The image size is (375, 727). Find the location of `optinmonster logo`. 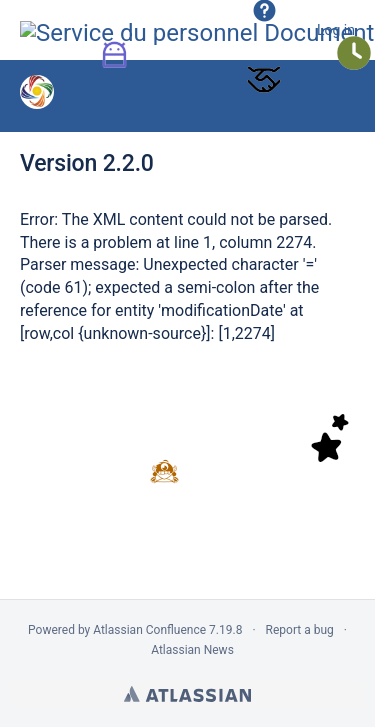

optinmonster logo is located at coordinates (164, 471).